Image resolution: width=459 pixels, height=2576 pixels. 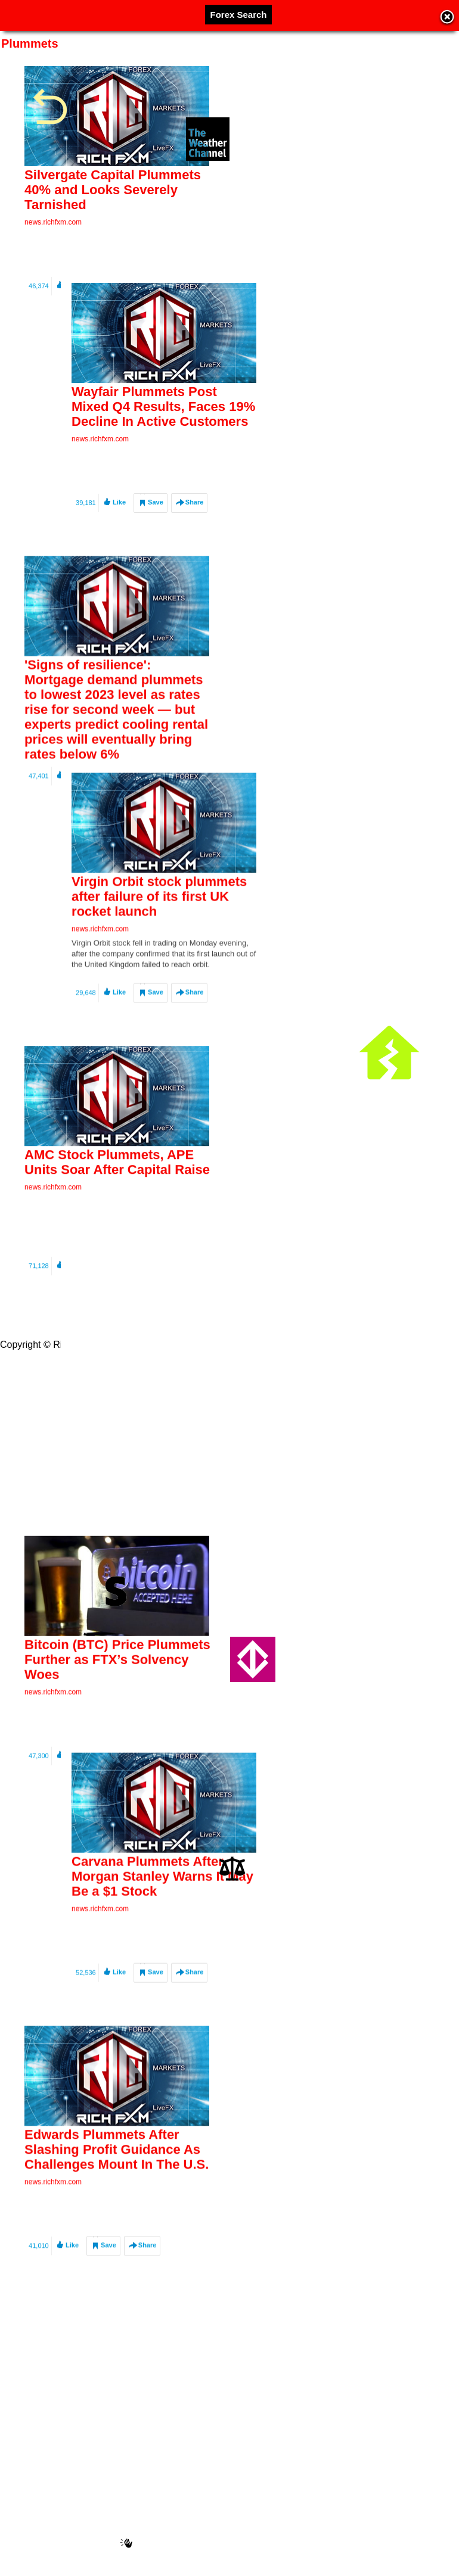 I want to click on access legal or terms of service information, so click(x=232, y=1869).